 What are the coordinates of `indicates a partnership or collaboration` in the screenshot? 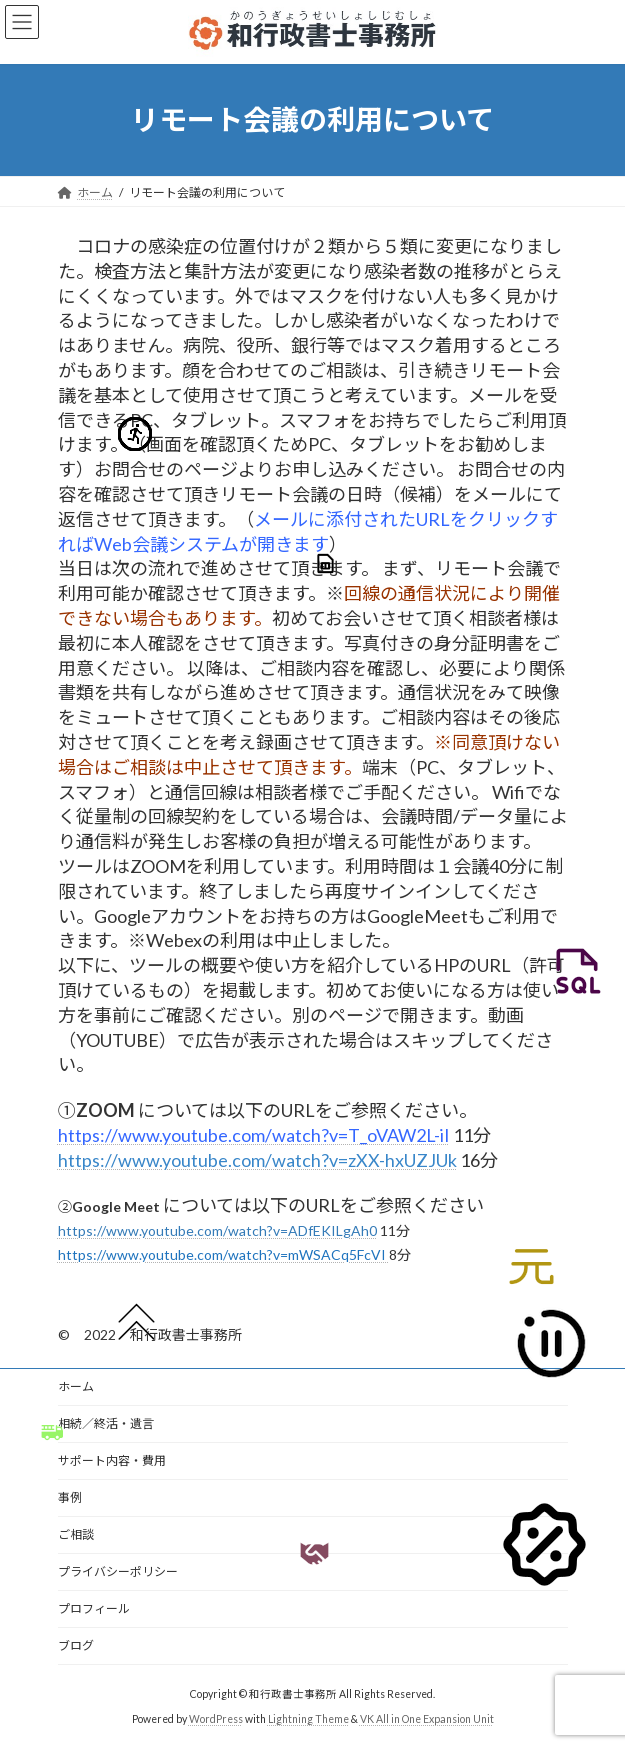 It's located at (314, 1553).